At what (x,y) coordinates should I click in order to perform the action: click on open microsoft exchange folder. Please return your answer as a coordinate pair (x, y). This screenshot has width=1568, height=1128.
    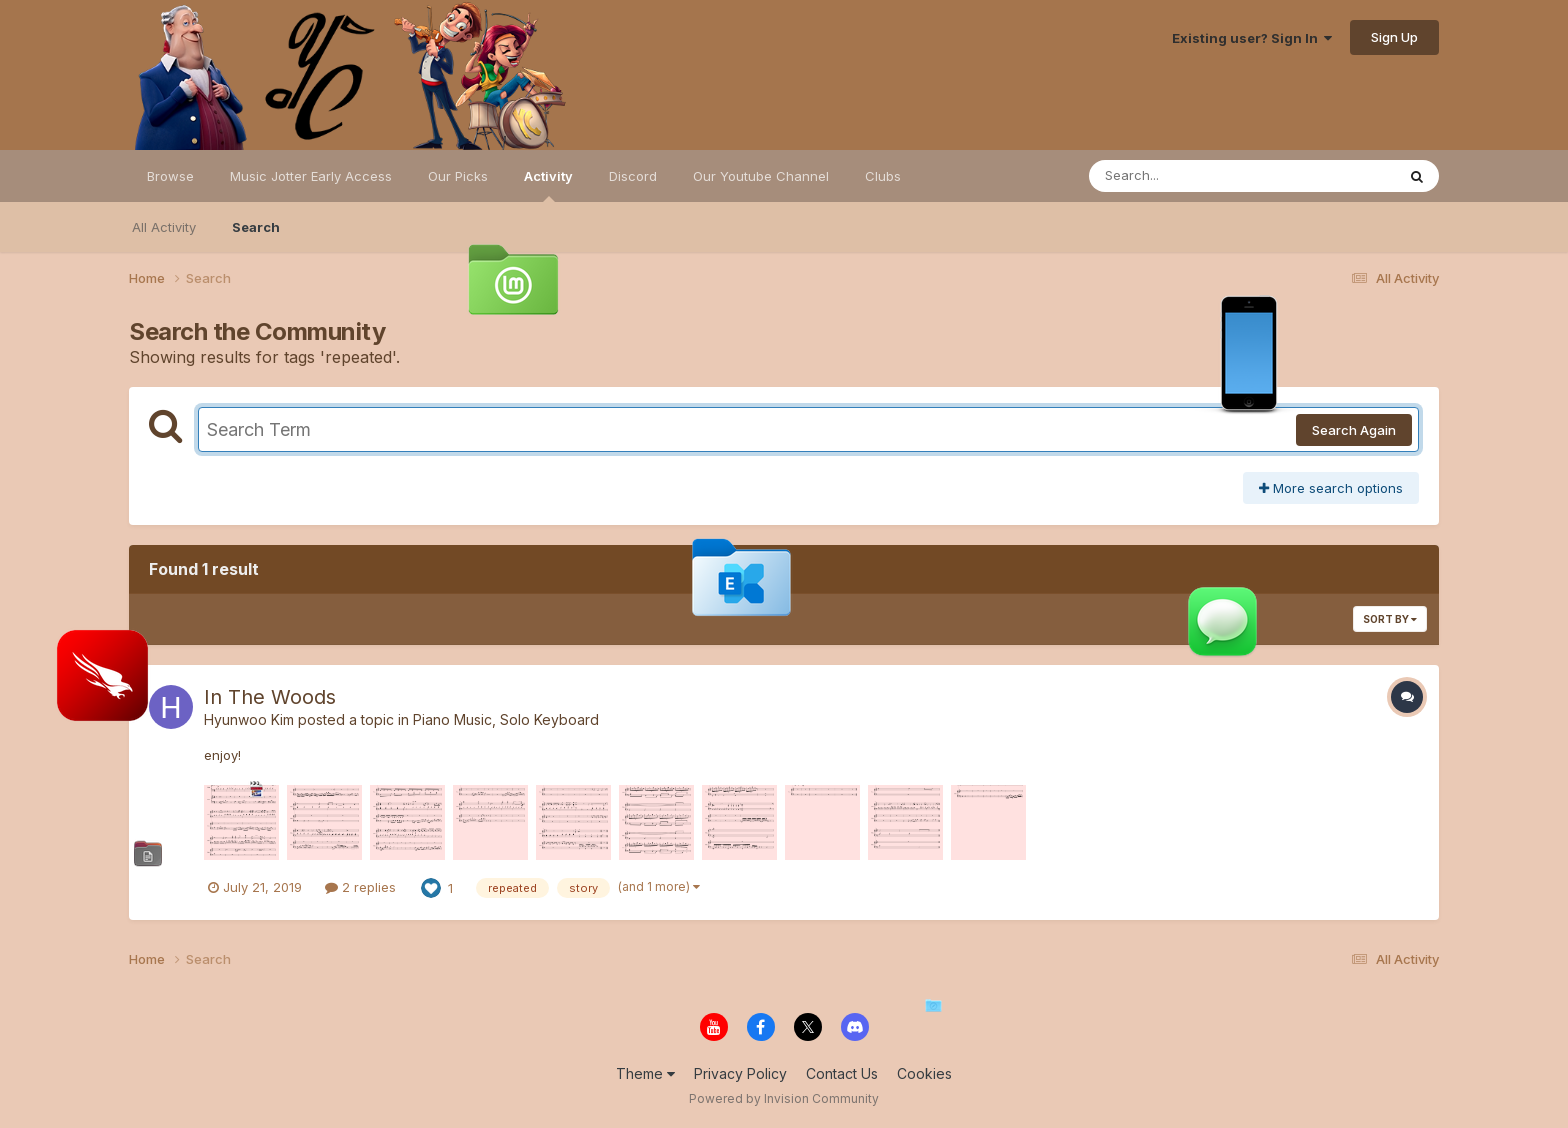
    Looking at the image, I should click on (741, 580).